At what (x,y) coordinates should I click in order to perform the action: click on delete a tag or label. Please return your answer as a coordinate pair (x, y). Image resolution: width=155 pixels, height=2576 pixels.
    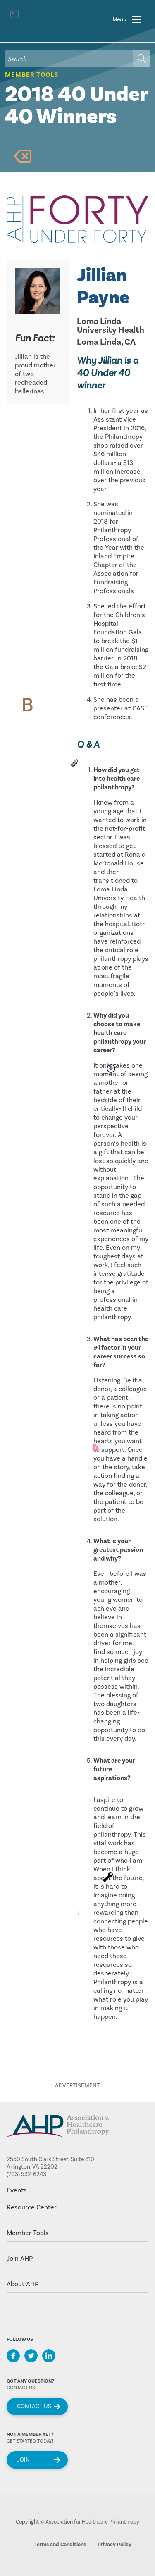
    Looking at the image, I should click on (23, 156).